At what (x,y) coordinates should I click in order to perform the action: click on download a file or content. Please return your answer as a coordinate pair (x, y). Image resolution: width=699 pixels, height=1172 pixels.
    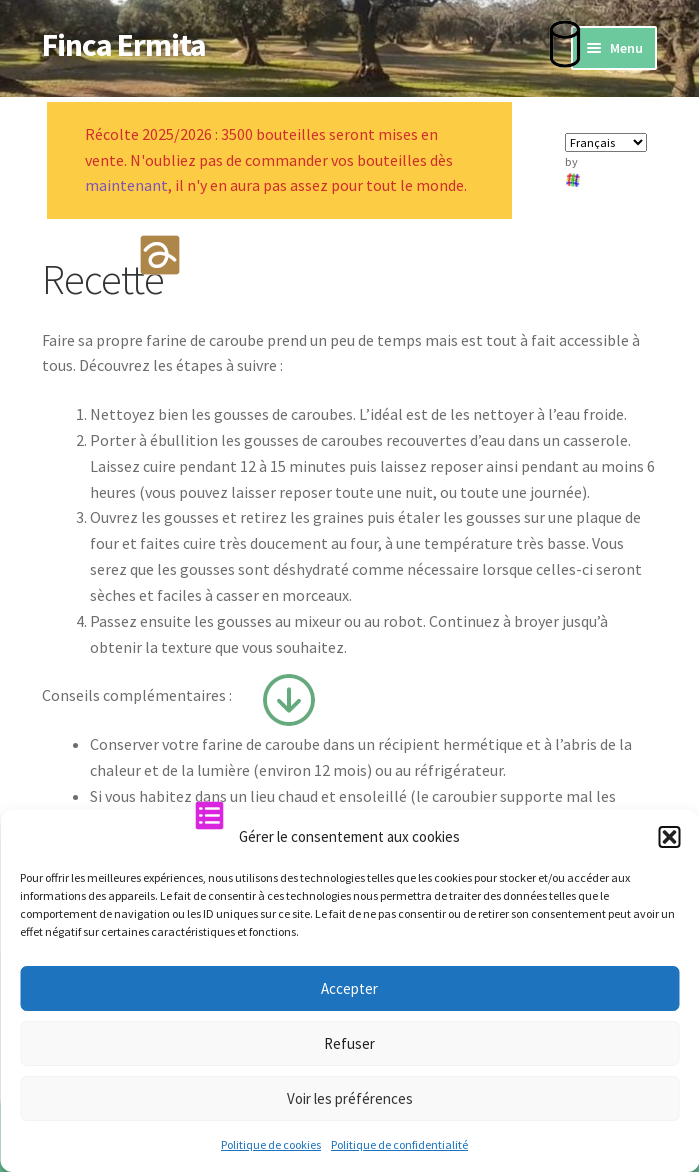
    Looking at the image, I should click on (289, 700).